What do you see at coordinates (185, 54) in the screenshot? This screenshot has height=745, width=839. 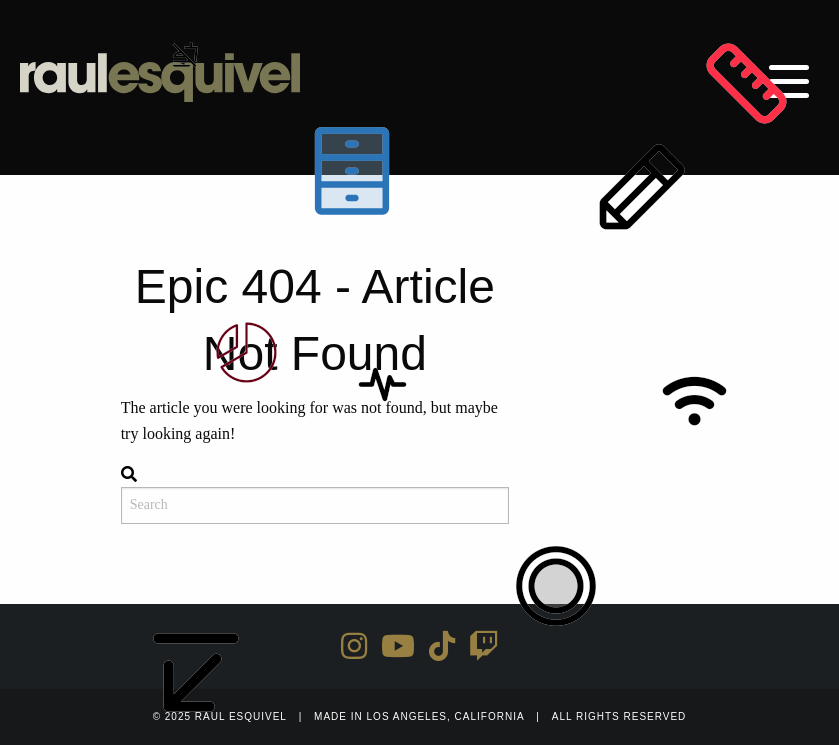 I see `indicates no food allowed in this area` at bounding box center [185, 54].